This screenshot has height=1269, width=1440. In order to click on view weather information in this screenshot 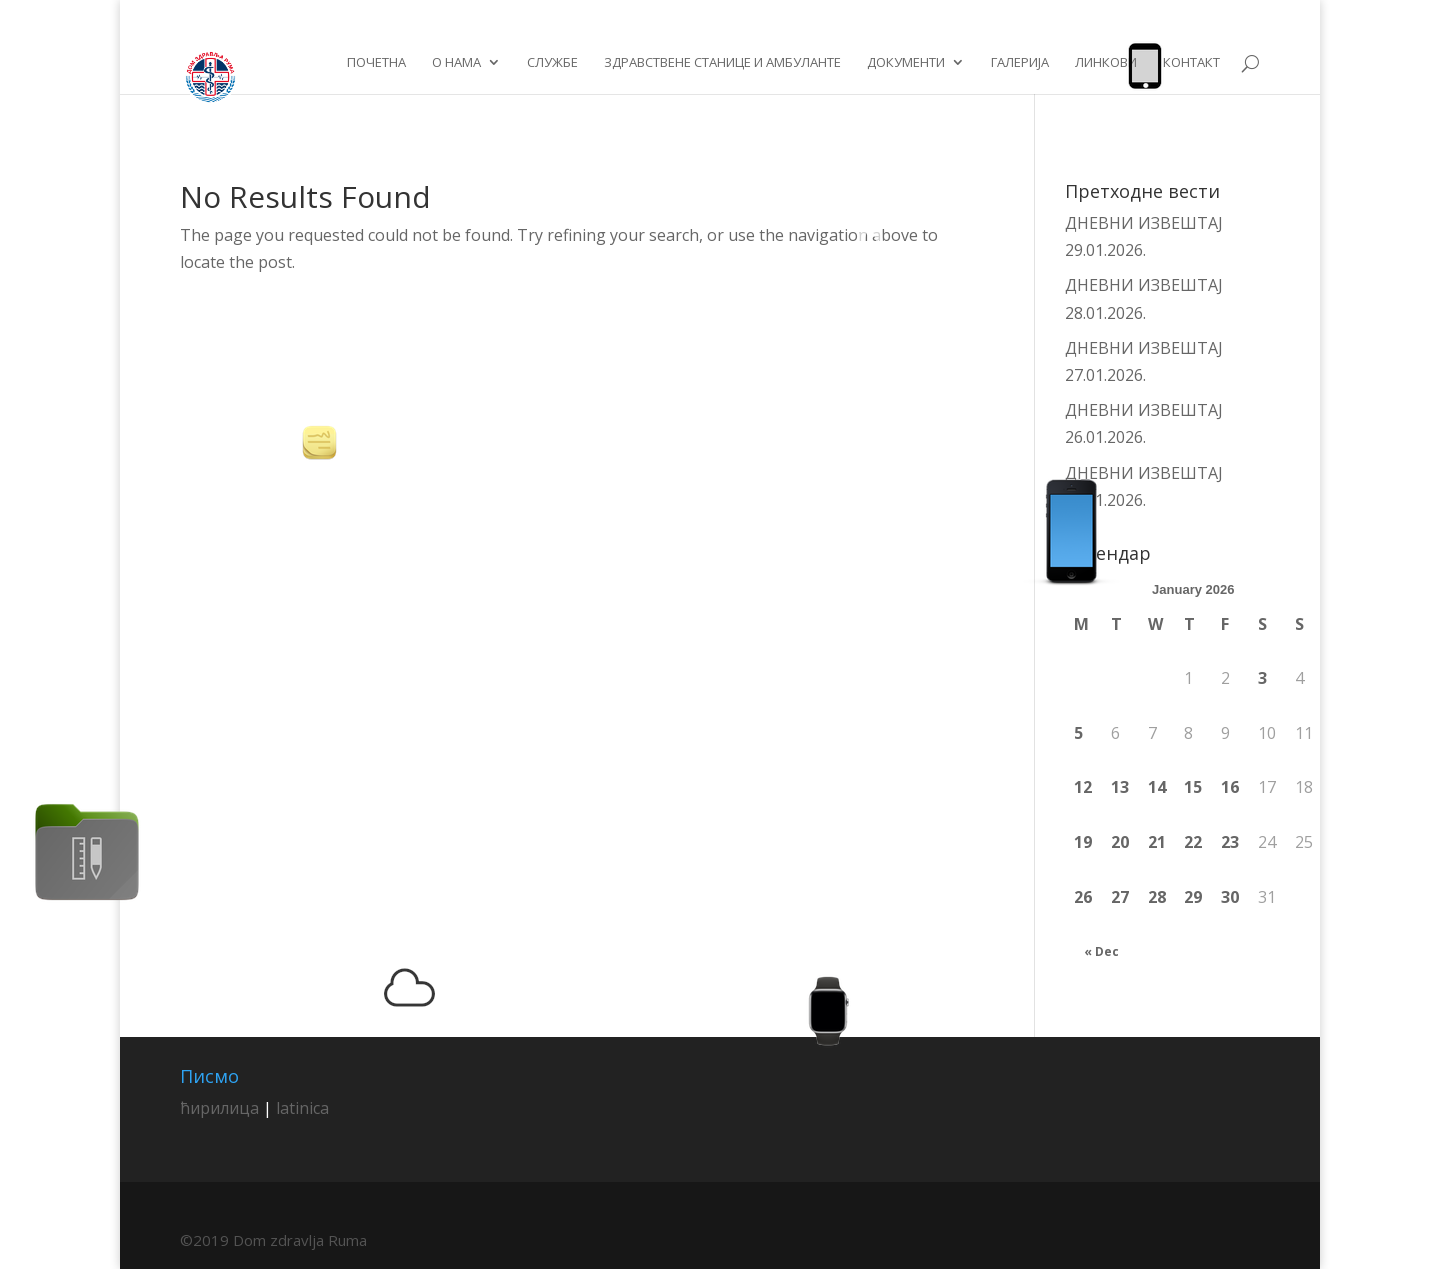, I will do `click(409, 987)`.